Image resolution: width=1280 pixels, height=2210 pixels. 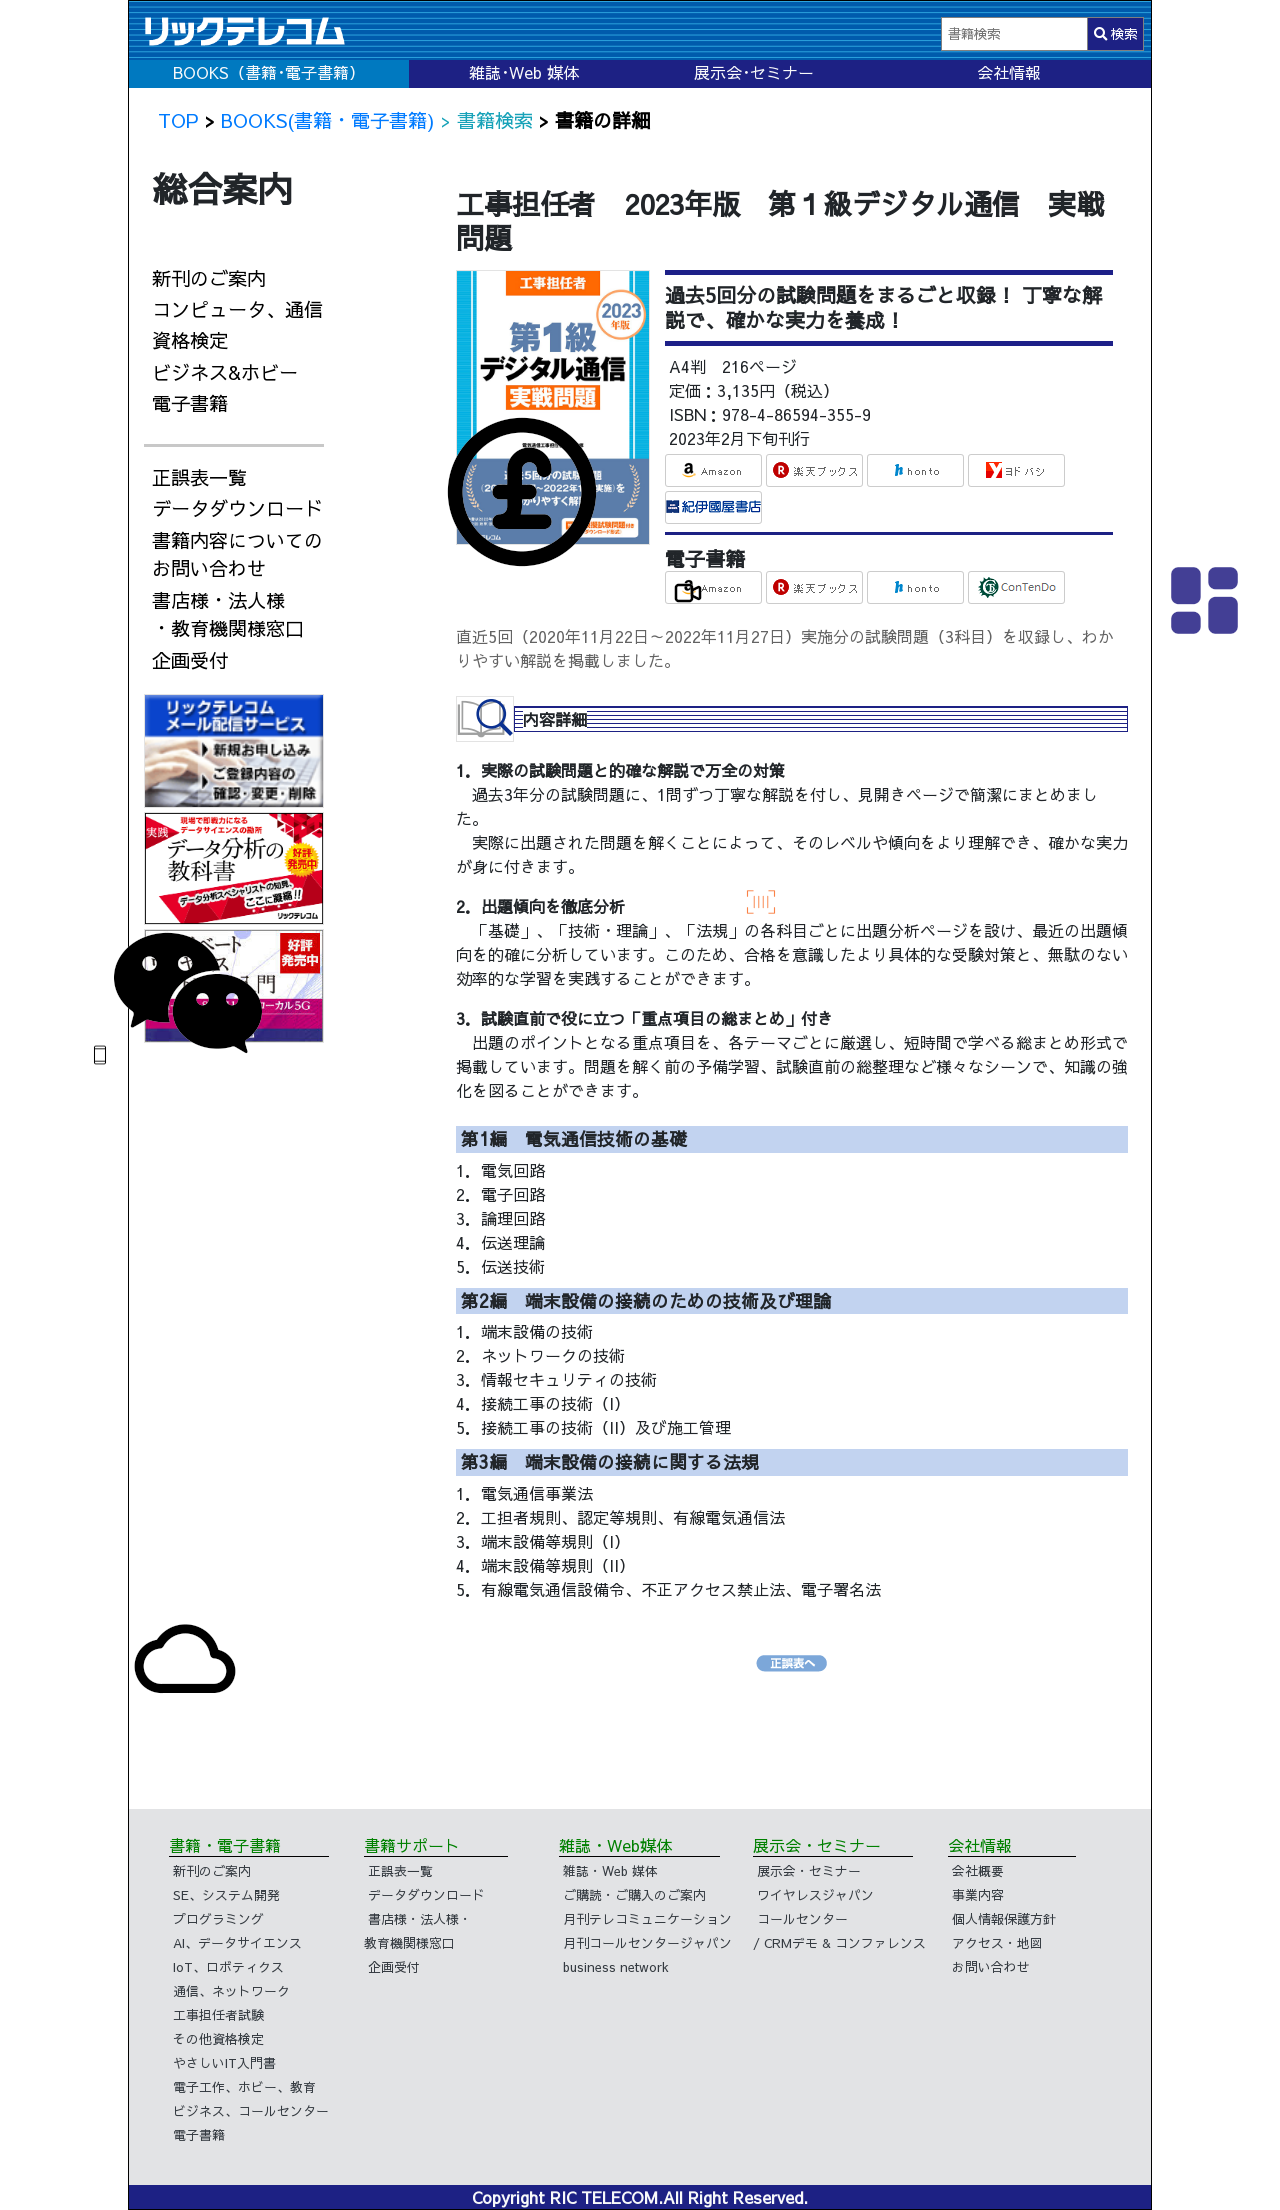 What do you see at coordinates (188, 993) in the screenshot?
I see `open WeChat messaging app` at bounding box center [188, 993].